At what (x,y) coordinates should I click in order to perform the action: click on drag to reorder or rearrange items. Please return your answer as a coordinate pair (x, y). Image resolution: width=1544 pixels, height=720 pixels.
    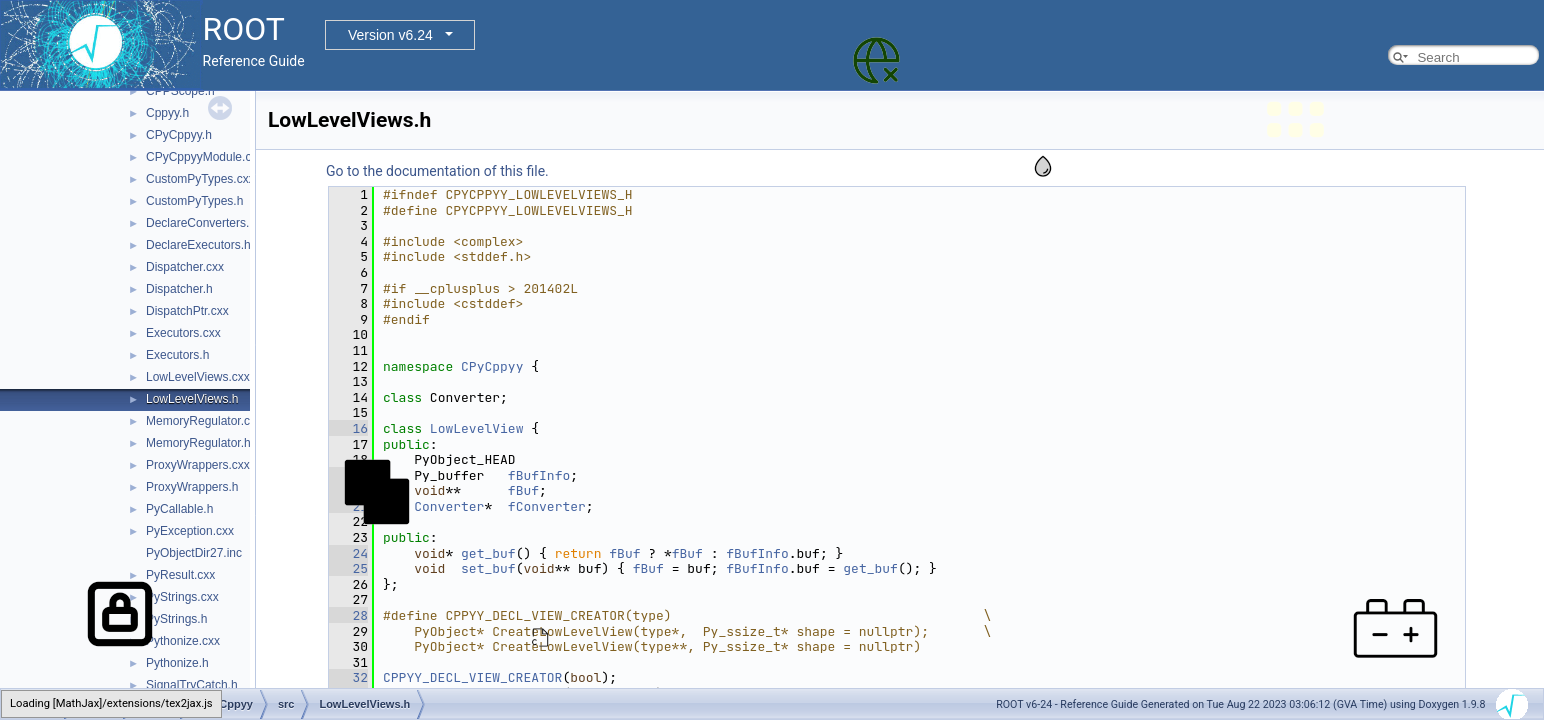
    Looking at the image, I should click on (1295, 119).